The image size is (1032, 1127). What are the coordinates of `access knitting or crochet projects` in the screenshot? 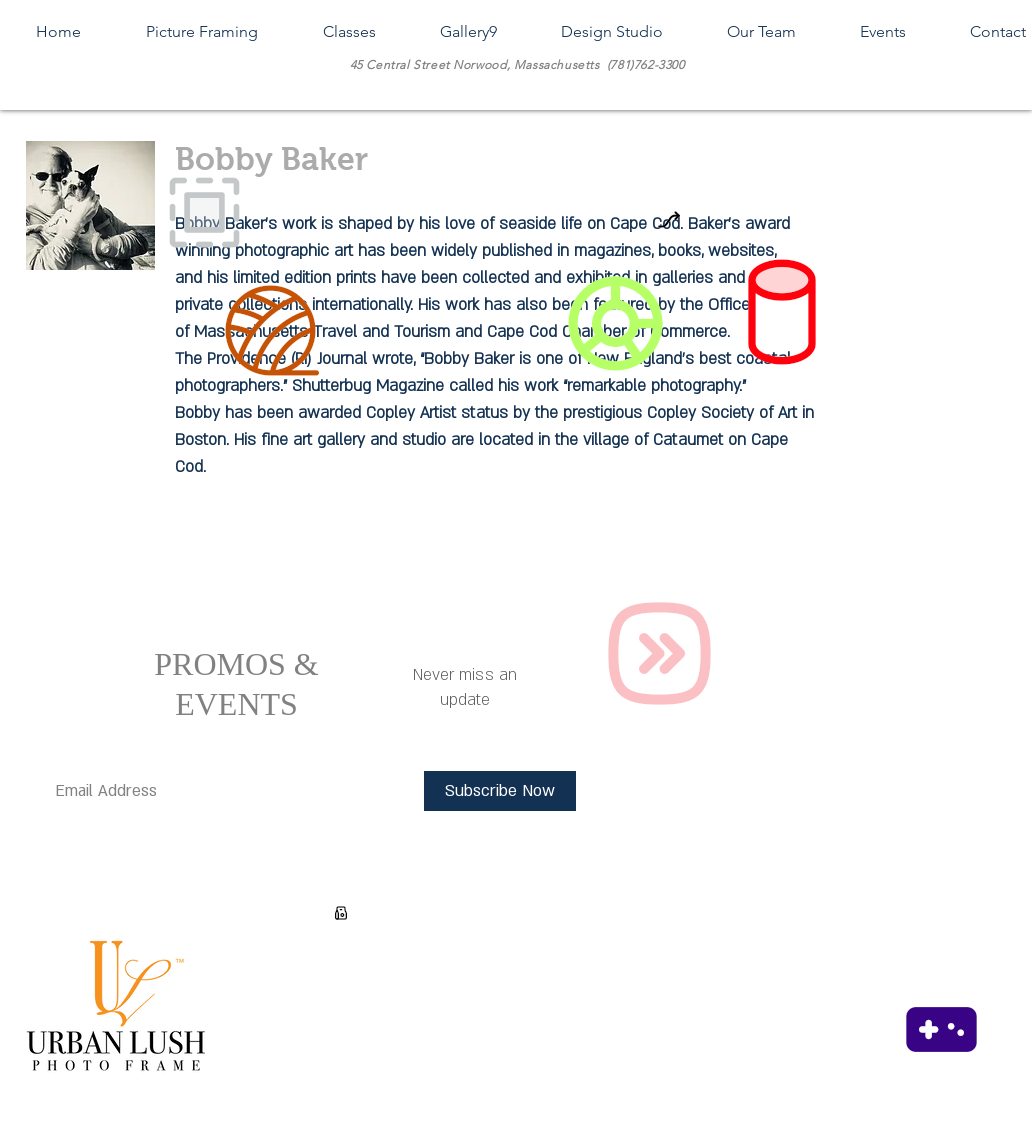 It's located at (270, 330).